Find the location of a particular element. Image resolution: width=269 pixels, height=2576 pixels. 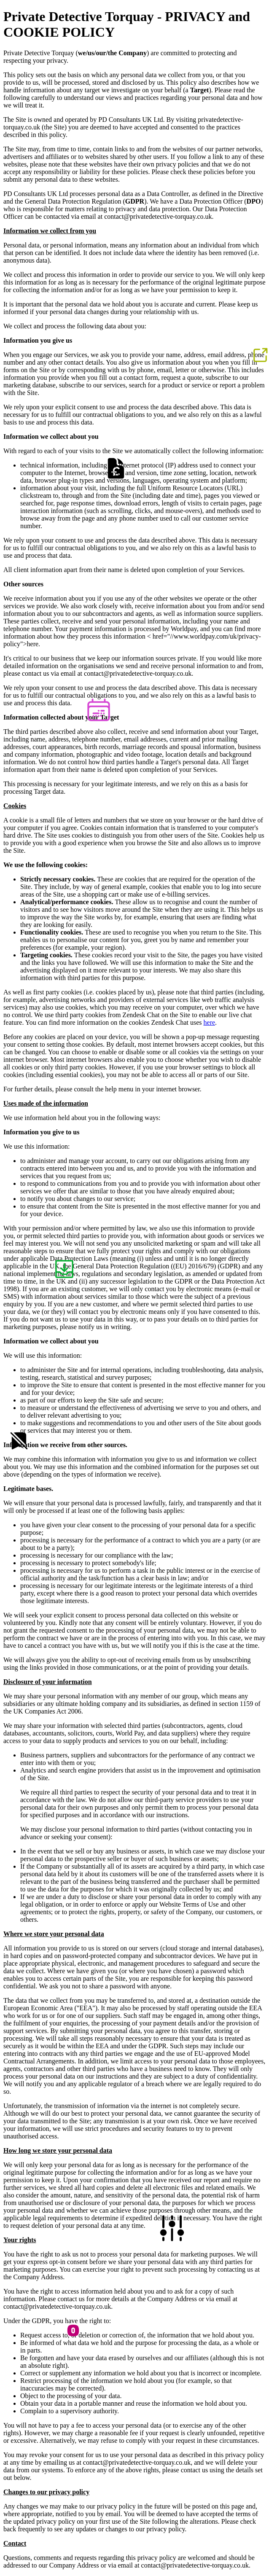

view financial document in pounds is located at coordinates (116, 468).